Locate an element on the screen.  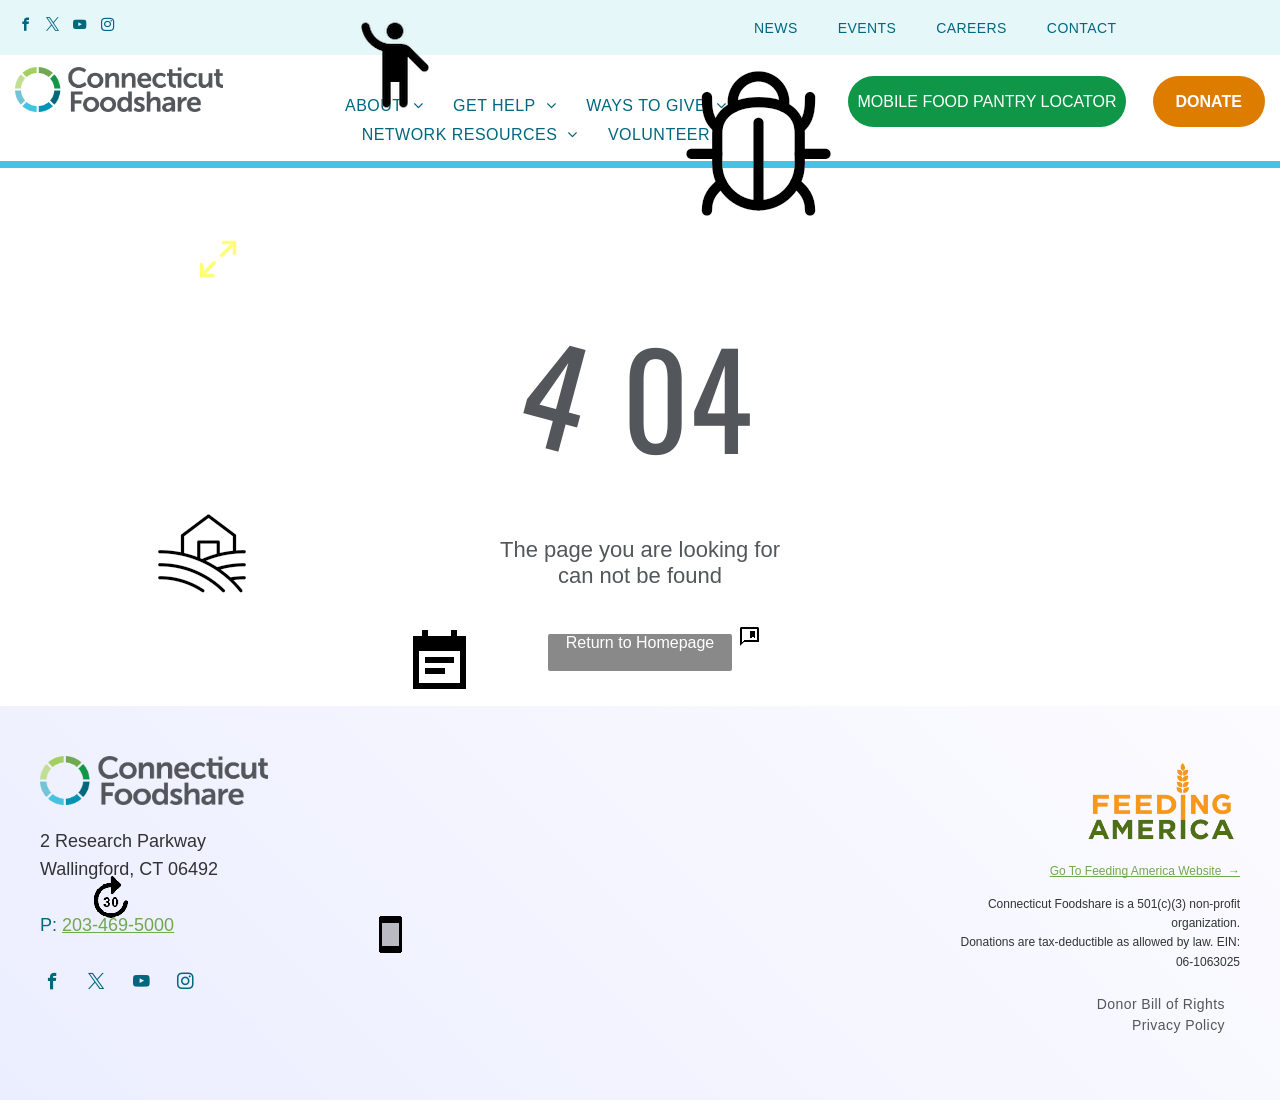
access social or people-related features is located at coordinates (395, 65).